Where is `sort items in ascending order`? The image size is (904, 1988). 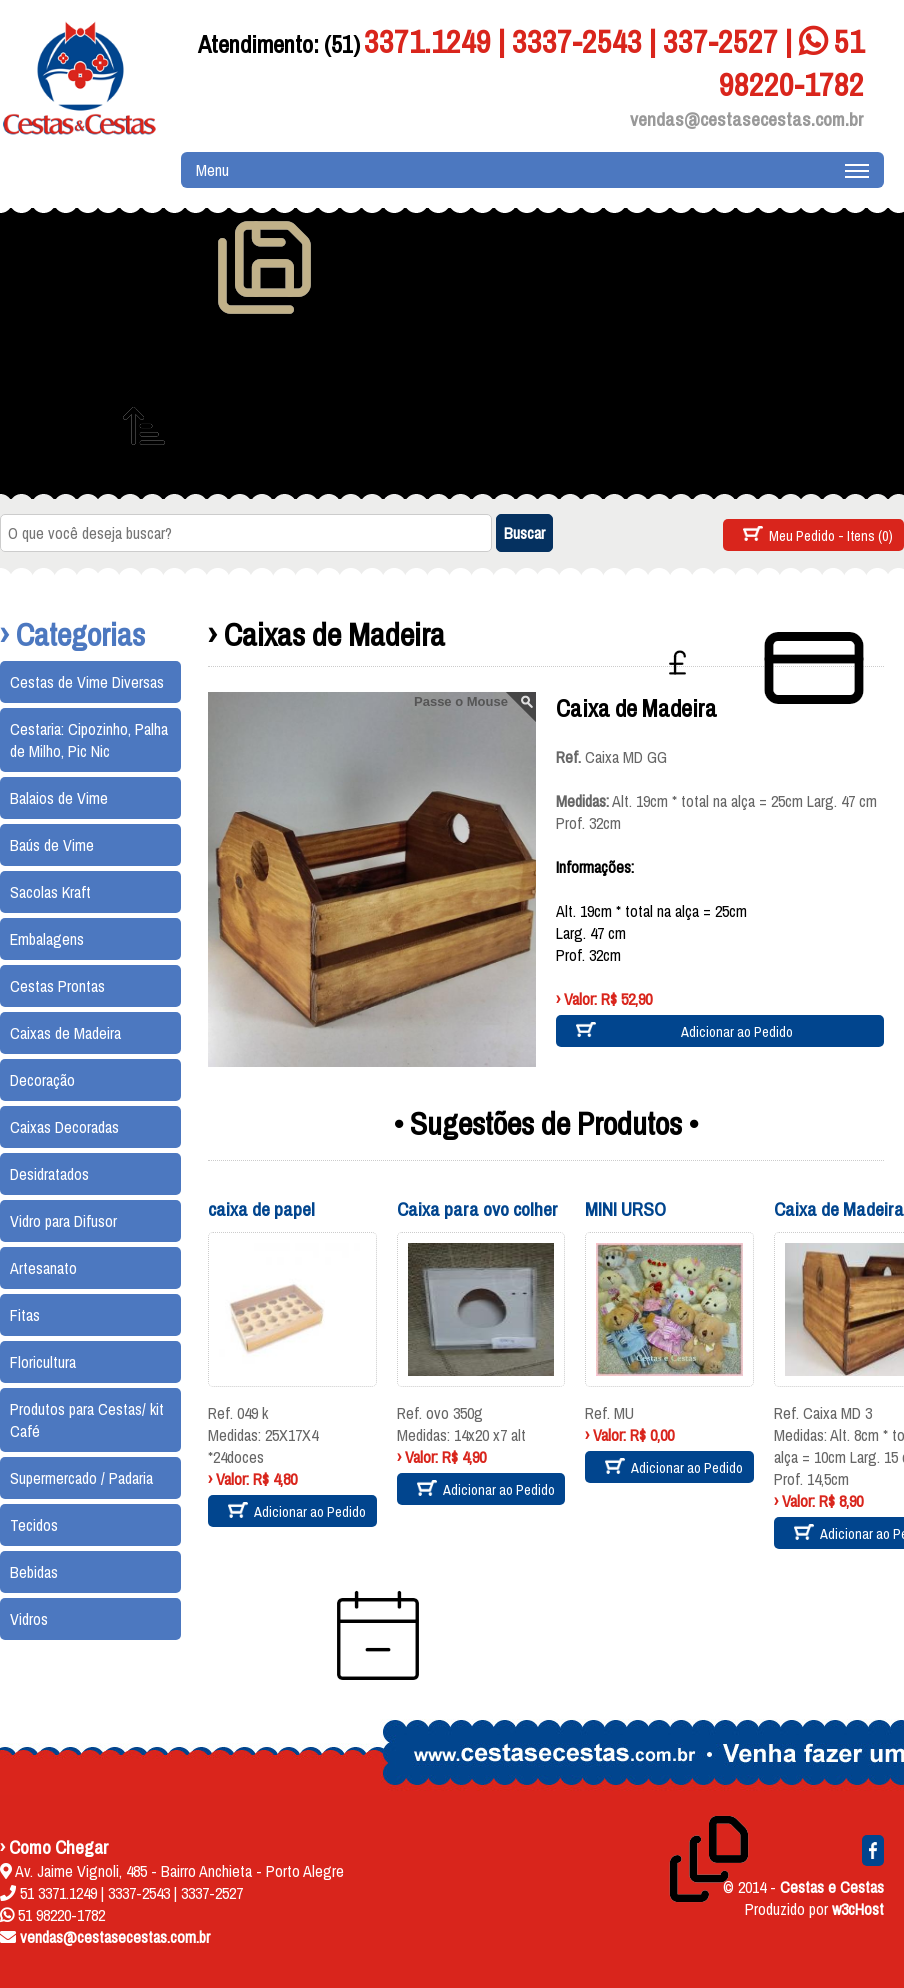
sort items in ascending order is located at coordinates (144, 426).